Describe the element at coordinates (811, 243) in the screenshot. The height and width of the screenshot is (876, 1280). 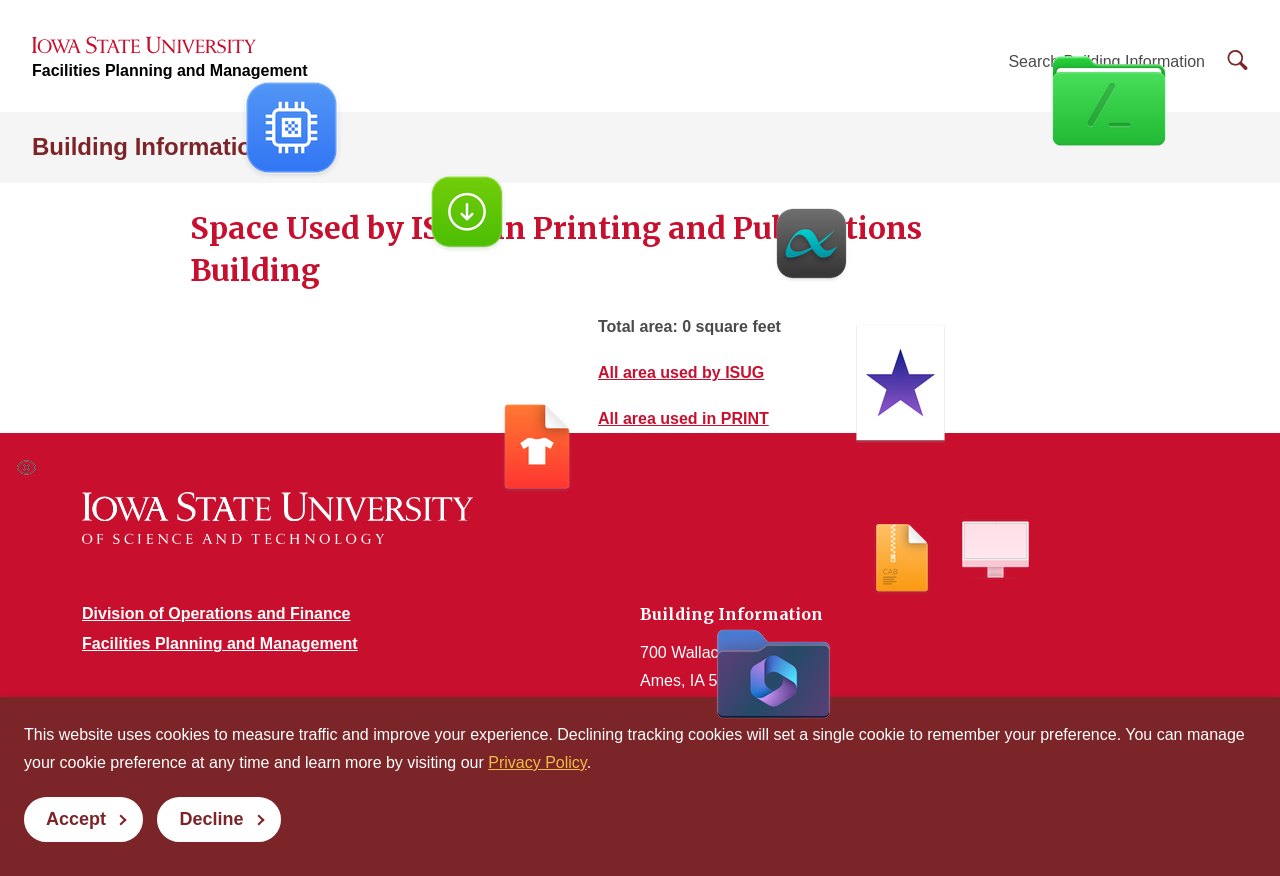
I see `open albert app launcher` at that location.